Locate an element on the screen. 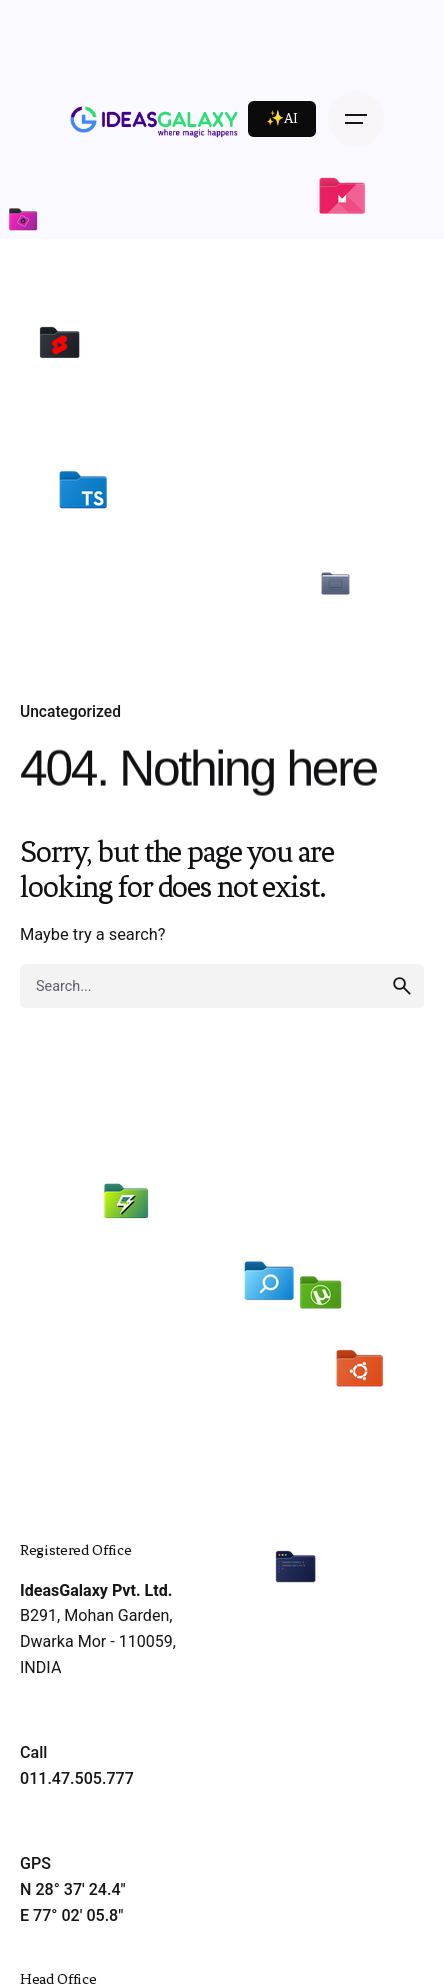  open programming projects folder is located at coordinates (295, 1567).